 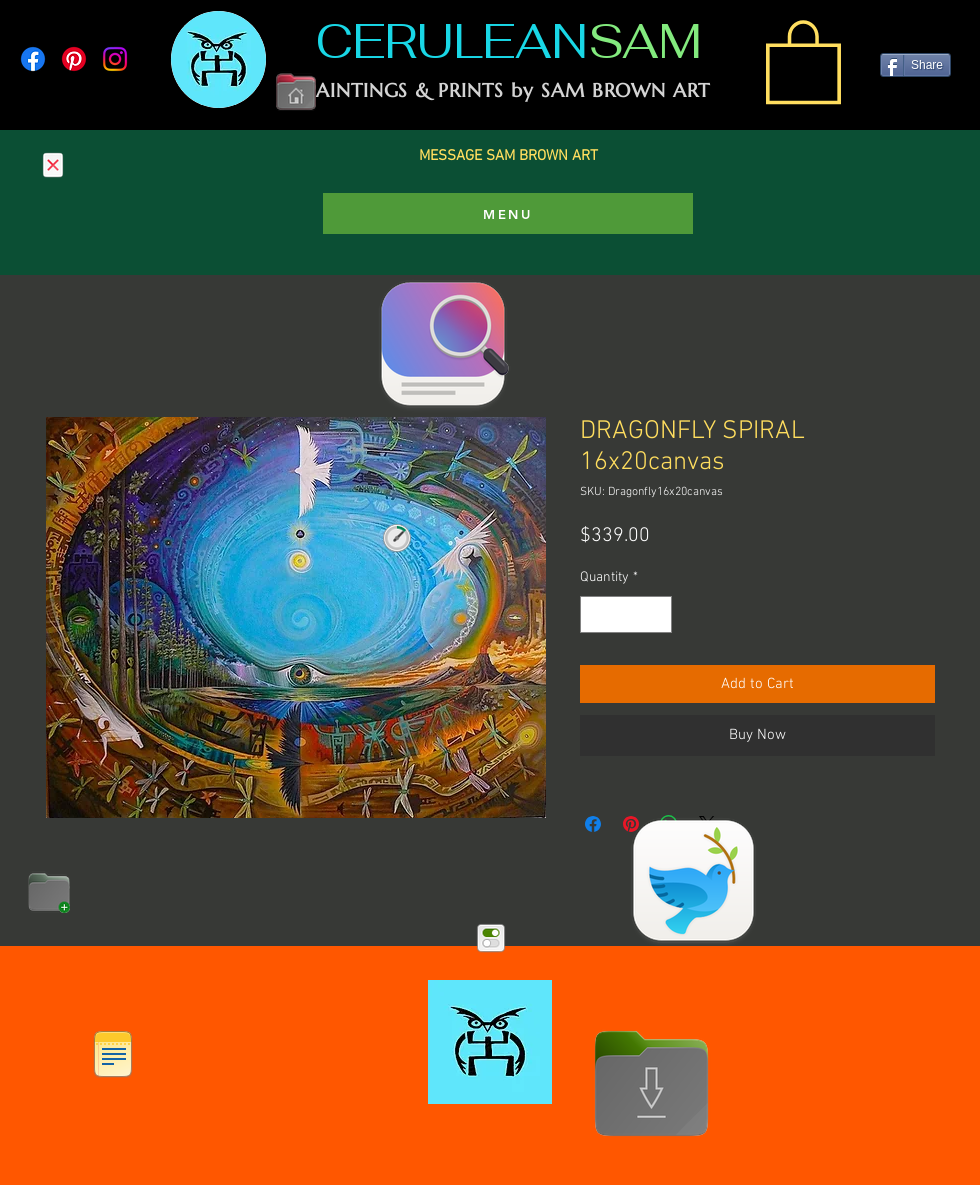 I want to click on open your downloads folder, so click(x=651, y=1083).